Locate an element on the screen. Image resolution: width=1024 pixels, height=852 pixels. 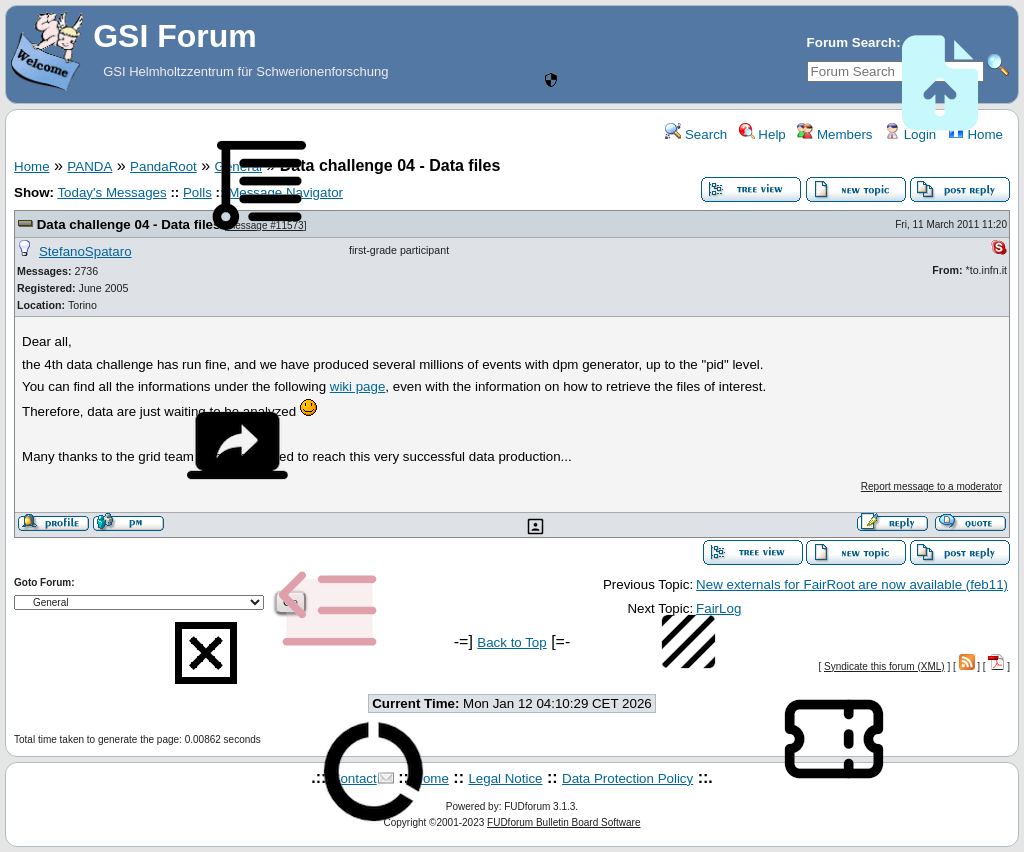
switch to portrait orientation mode is located at coordinates (535, 526).